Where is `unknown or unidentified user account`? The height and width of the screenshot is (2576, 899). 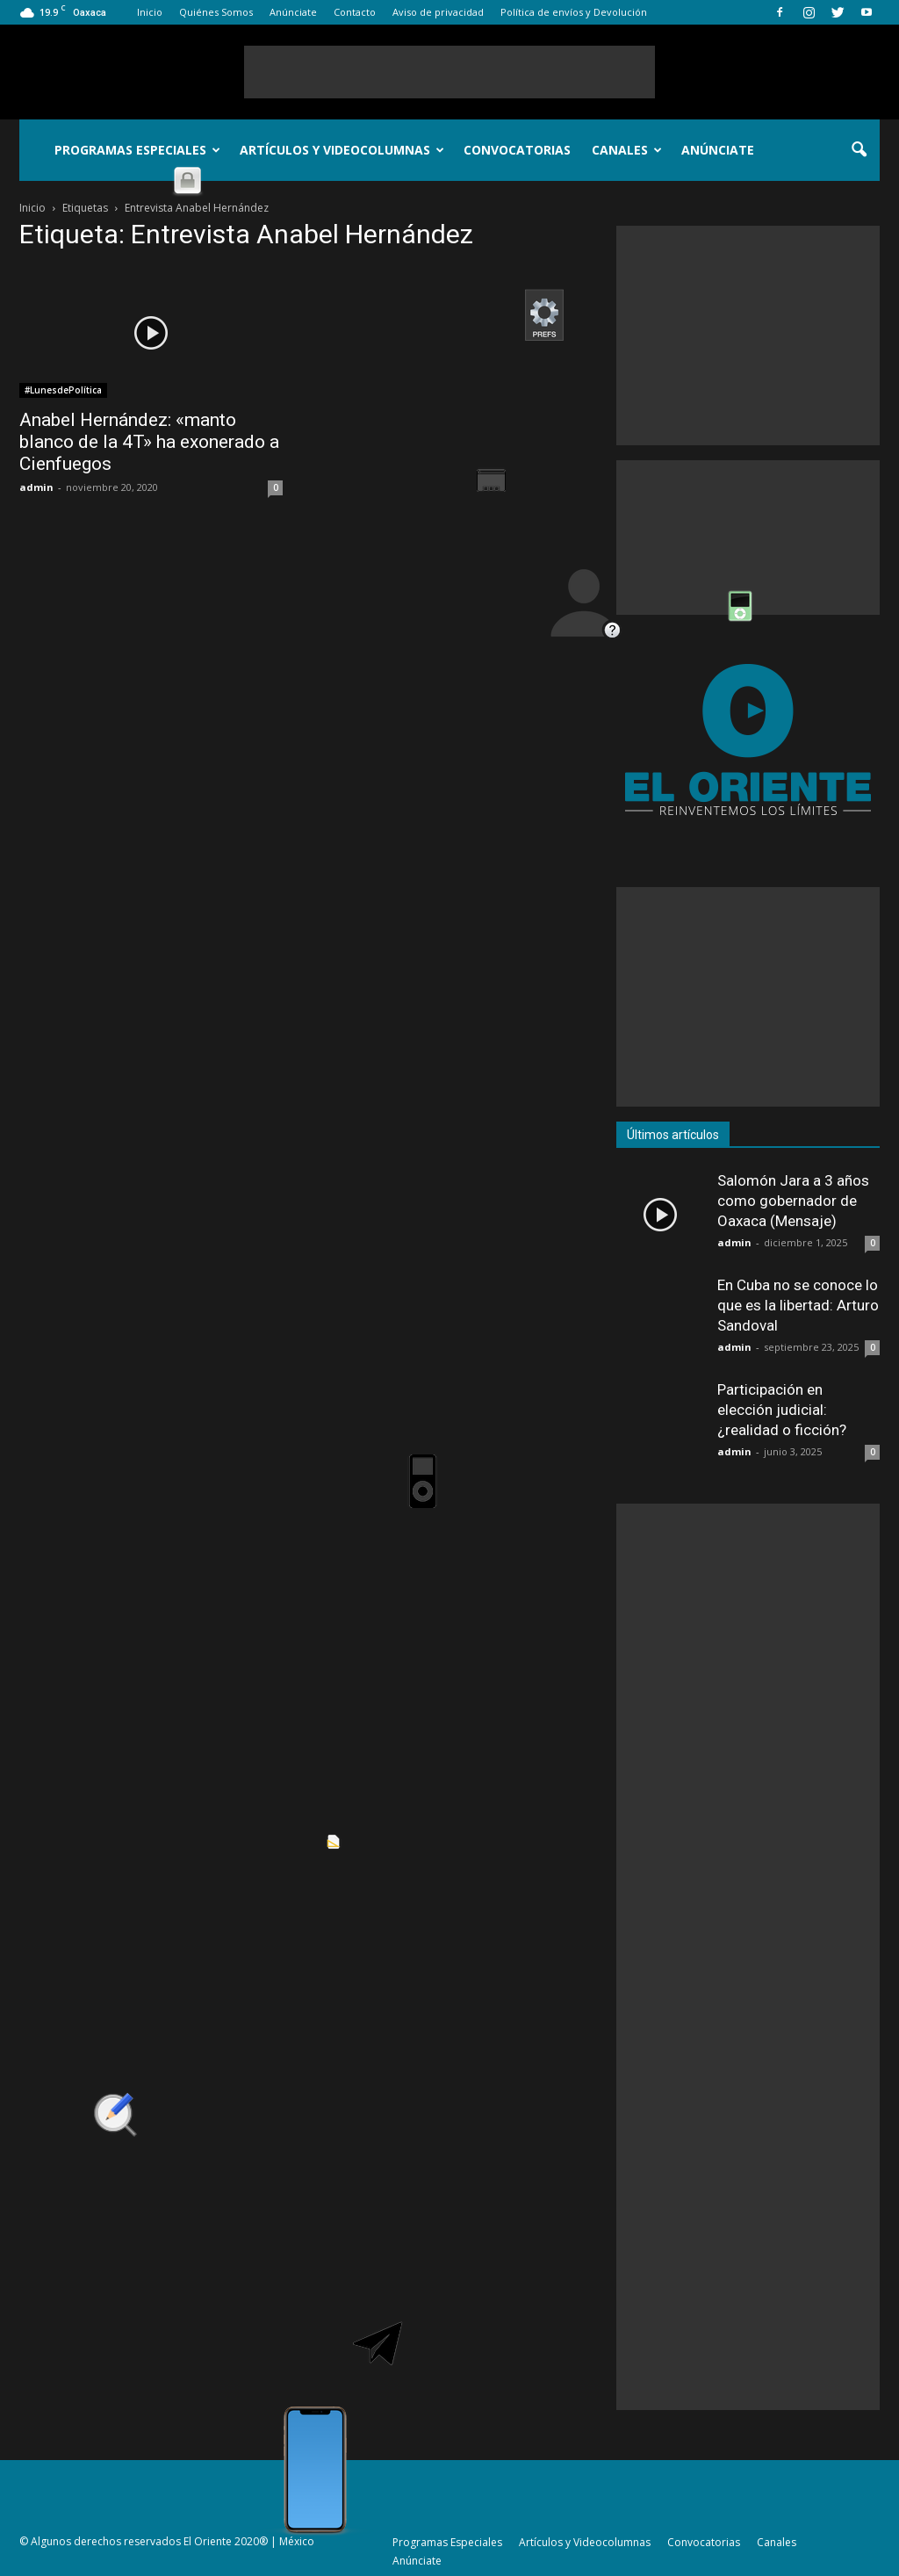 unknown or unidentified user account is located at coordinates (584, 603).